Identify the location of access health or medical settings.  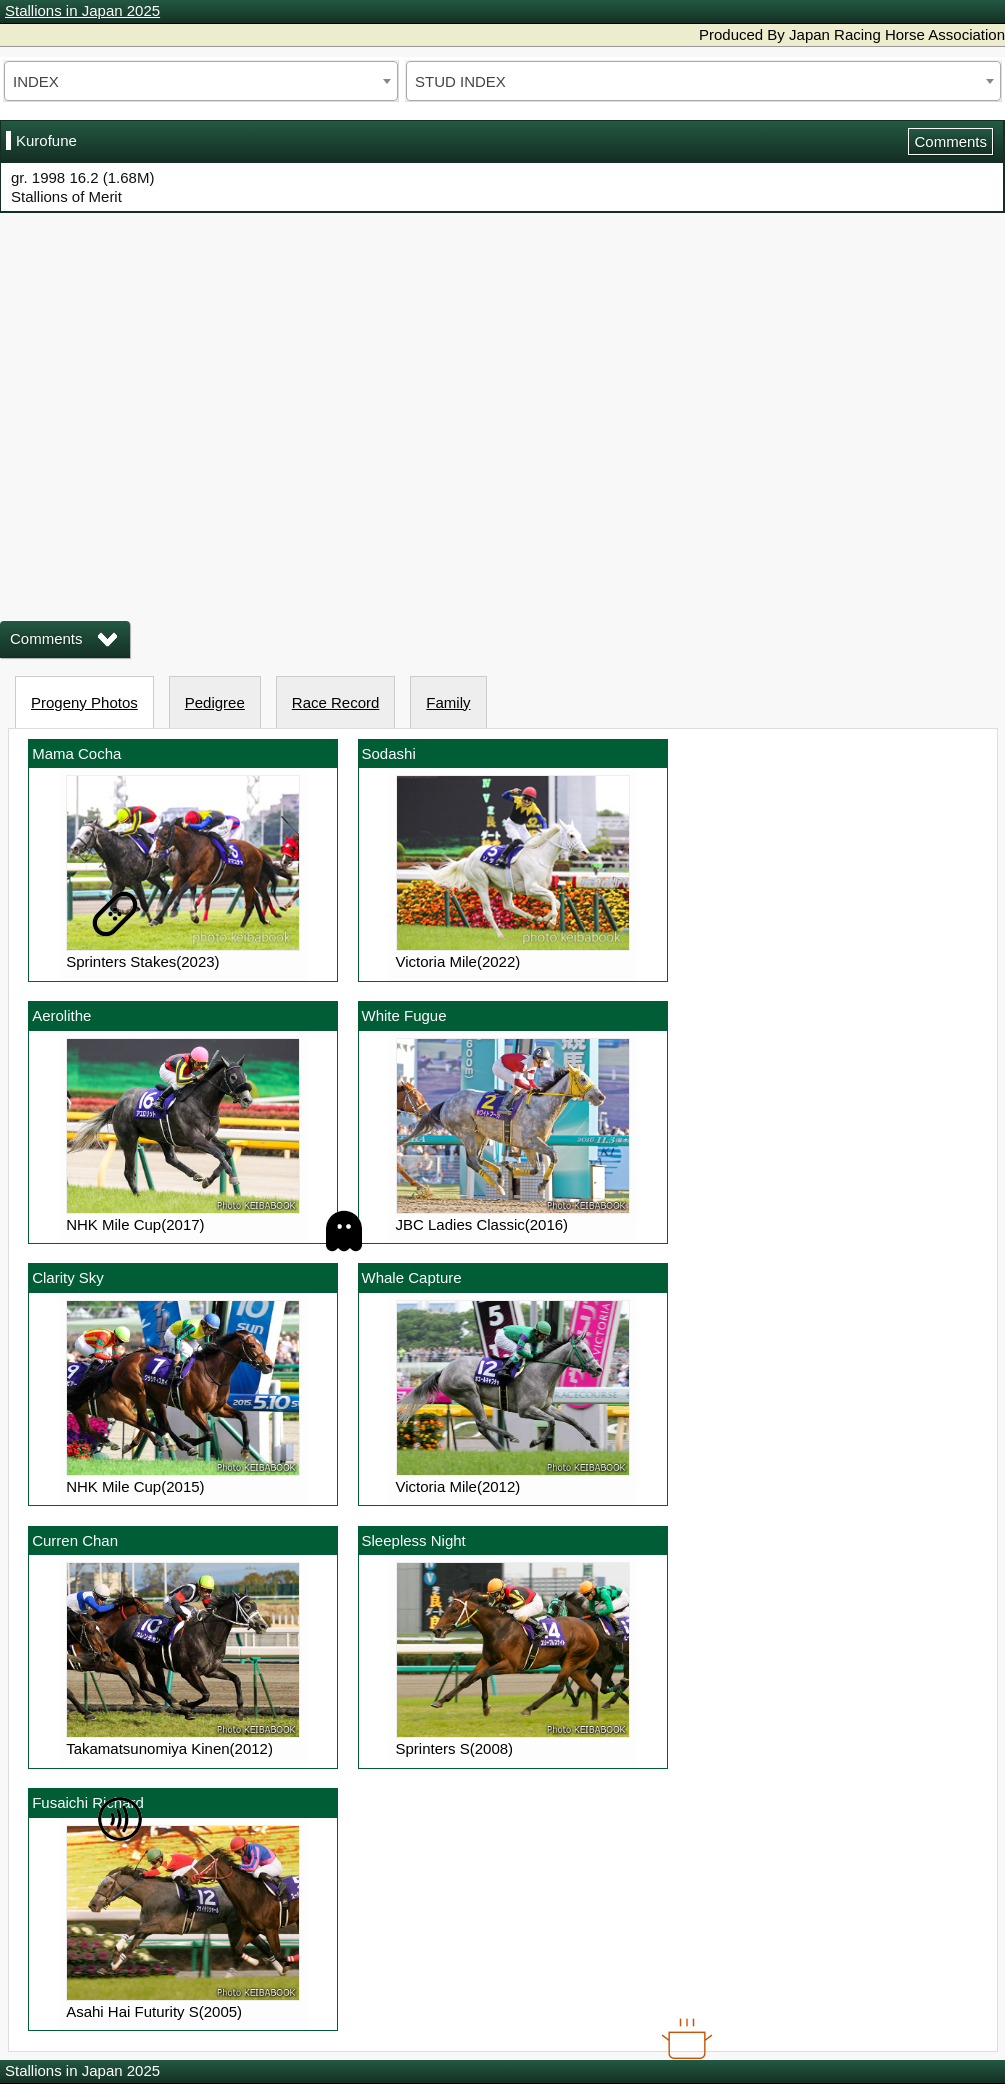
(115, 914).